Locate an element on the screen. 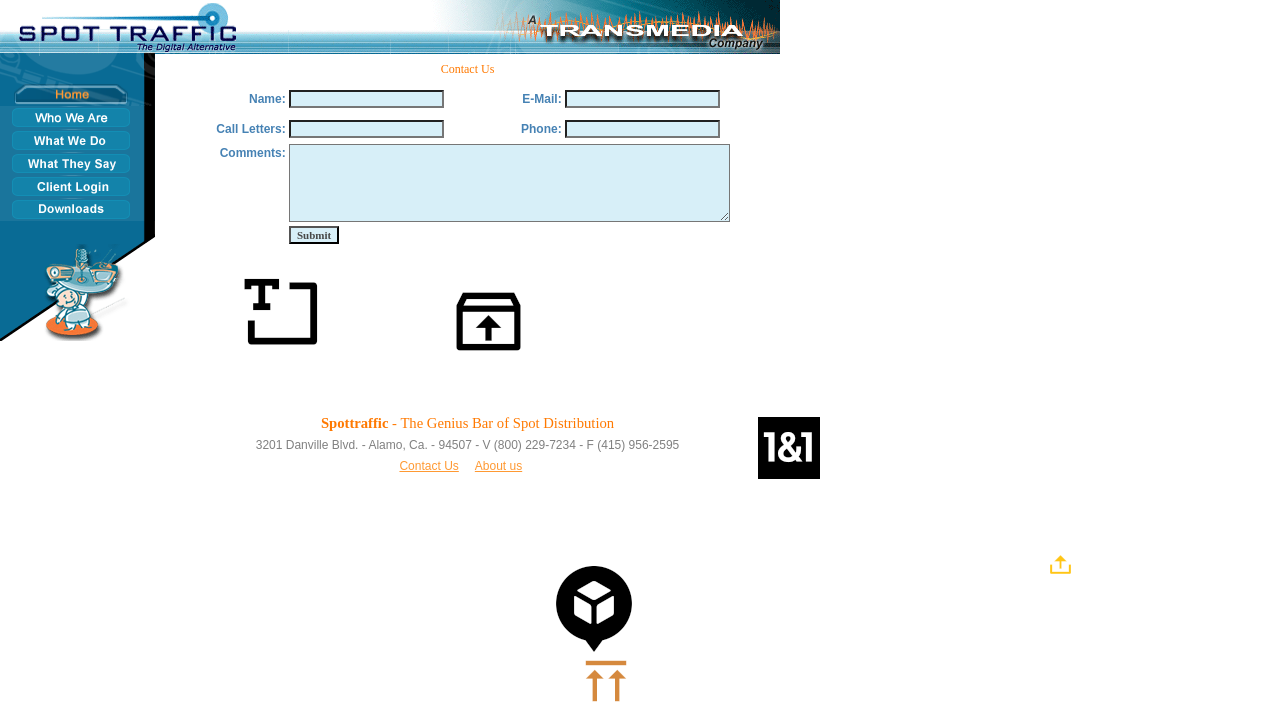 The height and width of the screenshot is (720, 1282). align selected content to the top edge is located at coordinates (606, 681).